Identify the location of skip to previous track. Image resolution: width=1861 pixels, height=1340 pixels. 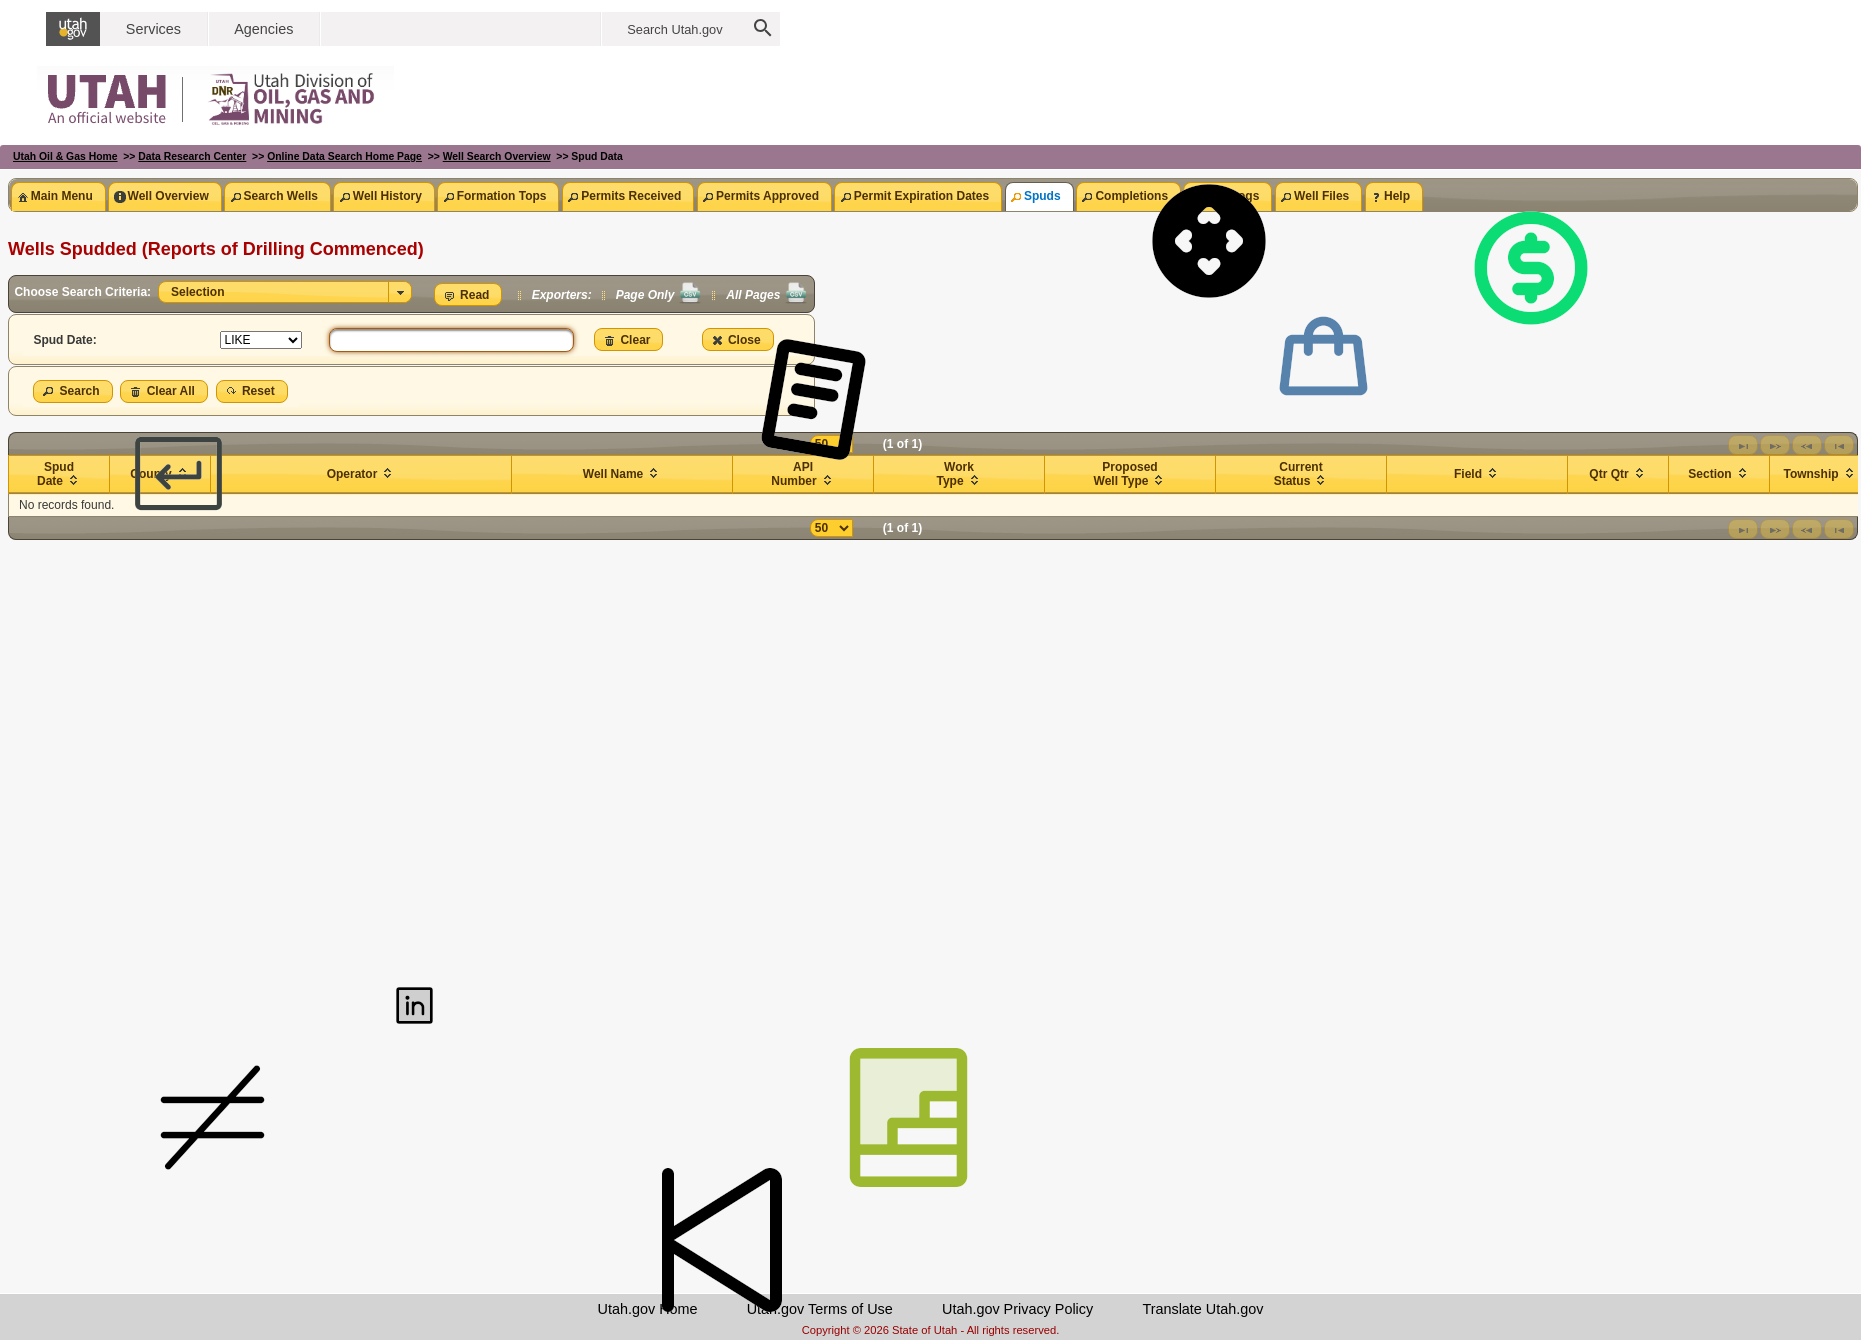
(722, 1240).